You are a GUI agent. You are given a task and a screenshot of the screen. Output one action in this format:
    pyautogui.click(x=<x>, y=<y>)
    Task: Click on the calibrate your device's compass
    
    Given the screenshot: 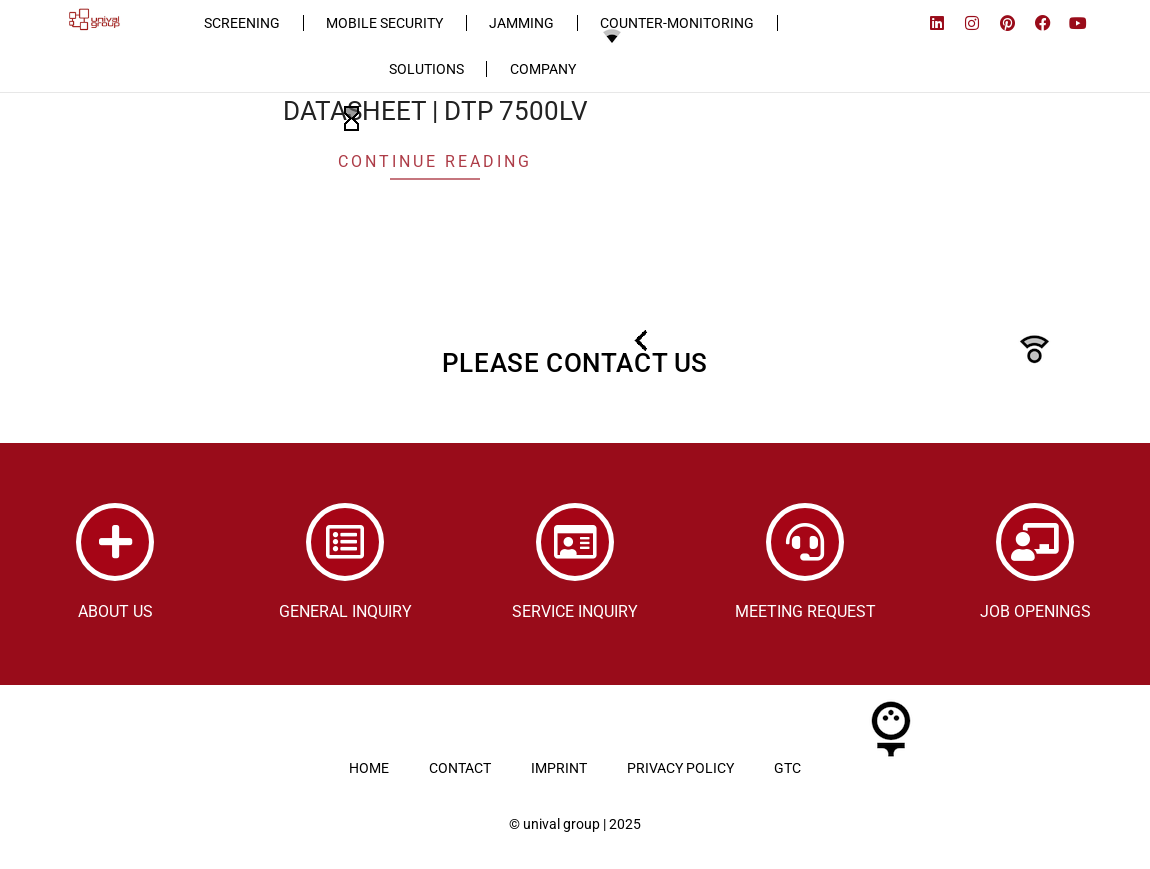 What is the action you would take?
    pyautogui.click(x=1034, y=348)
    